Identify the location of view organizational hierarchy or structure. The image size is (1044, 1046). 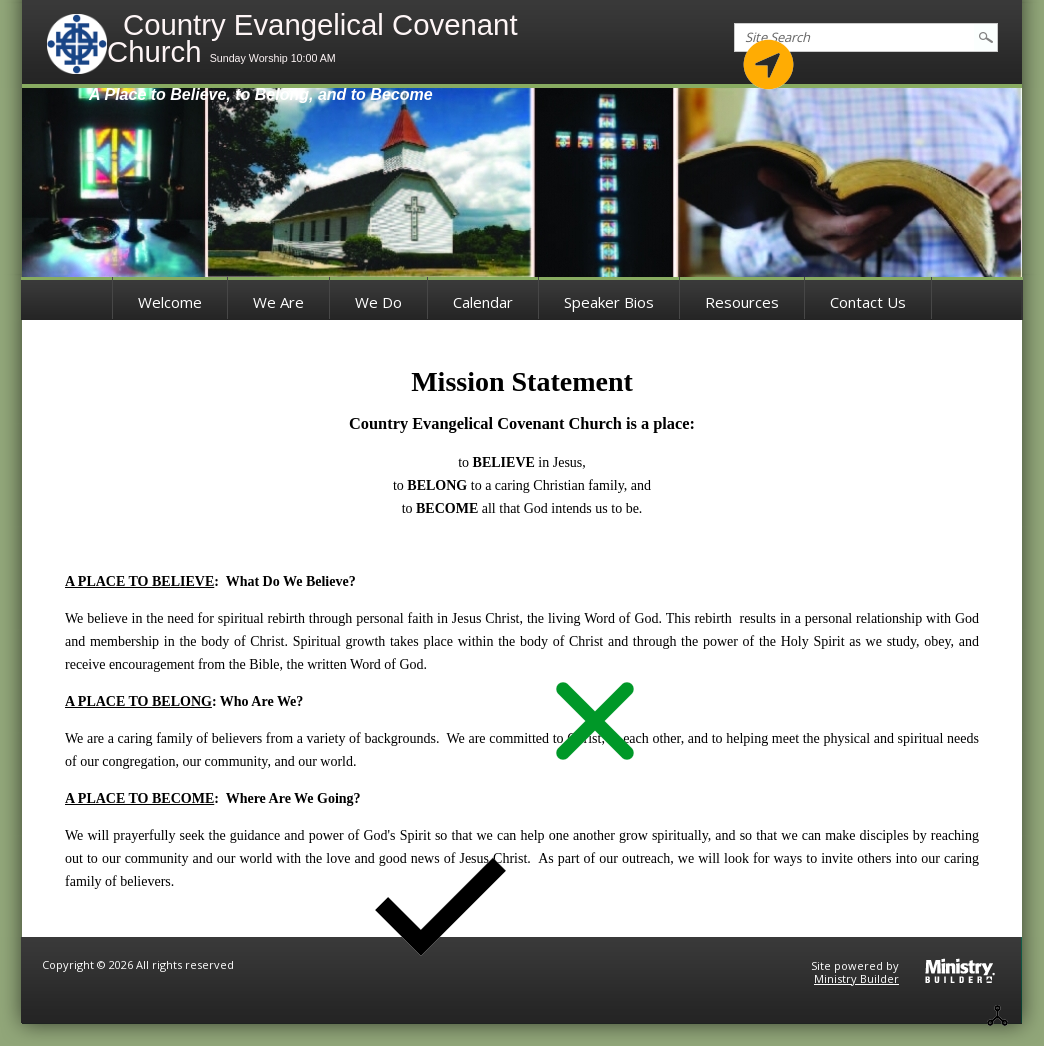
(997, 1015).